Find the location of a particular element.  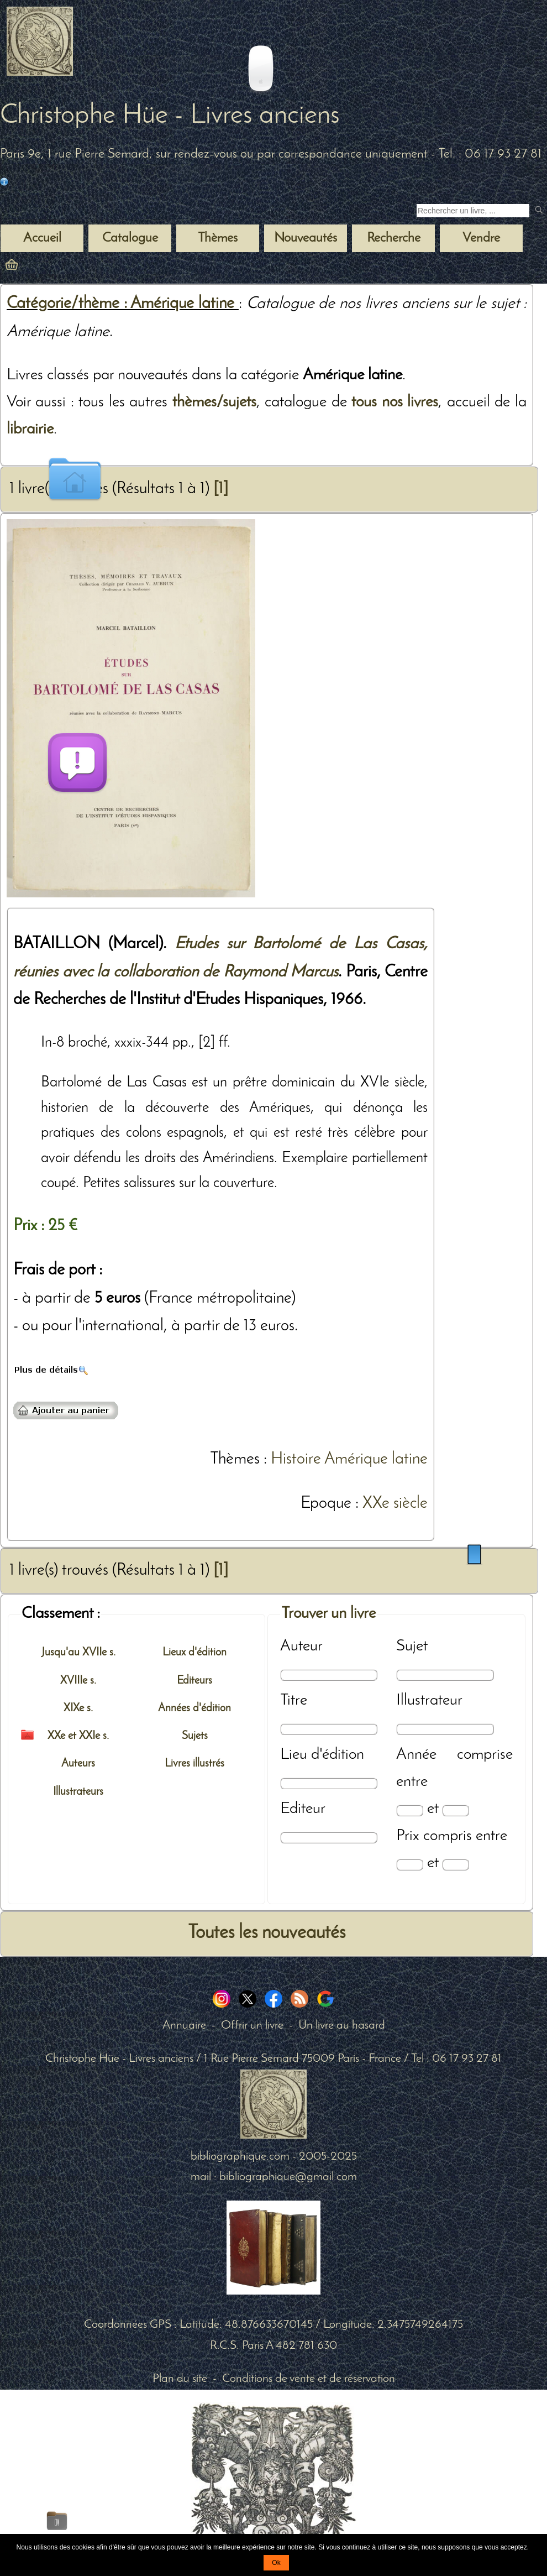

connect or manage apple magic mouse via bluetooth is located at coordinates (261, 70).